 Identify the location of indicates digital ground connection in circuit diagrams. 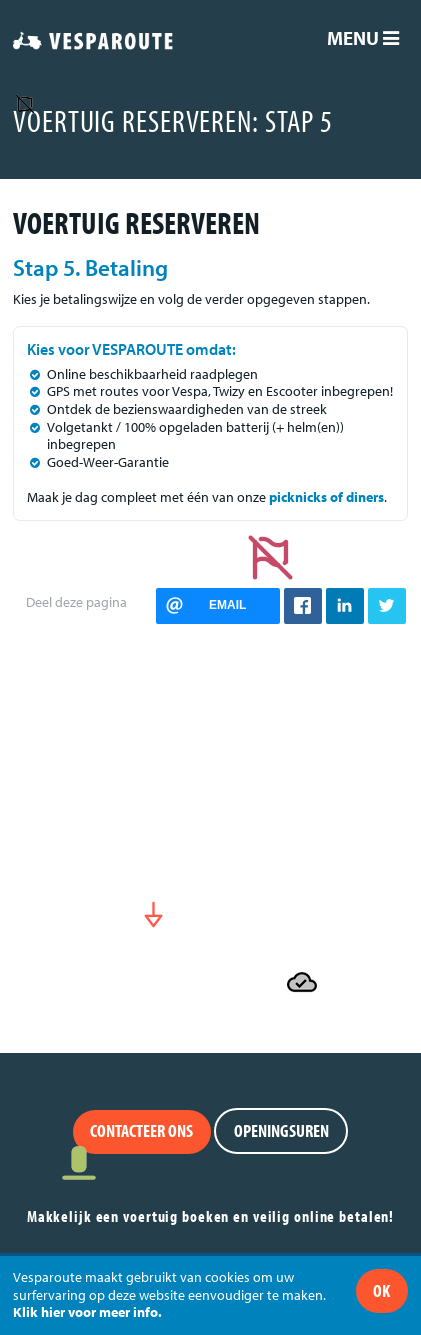
(153, 914).